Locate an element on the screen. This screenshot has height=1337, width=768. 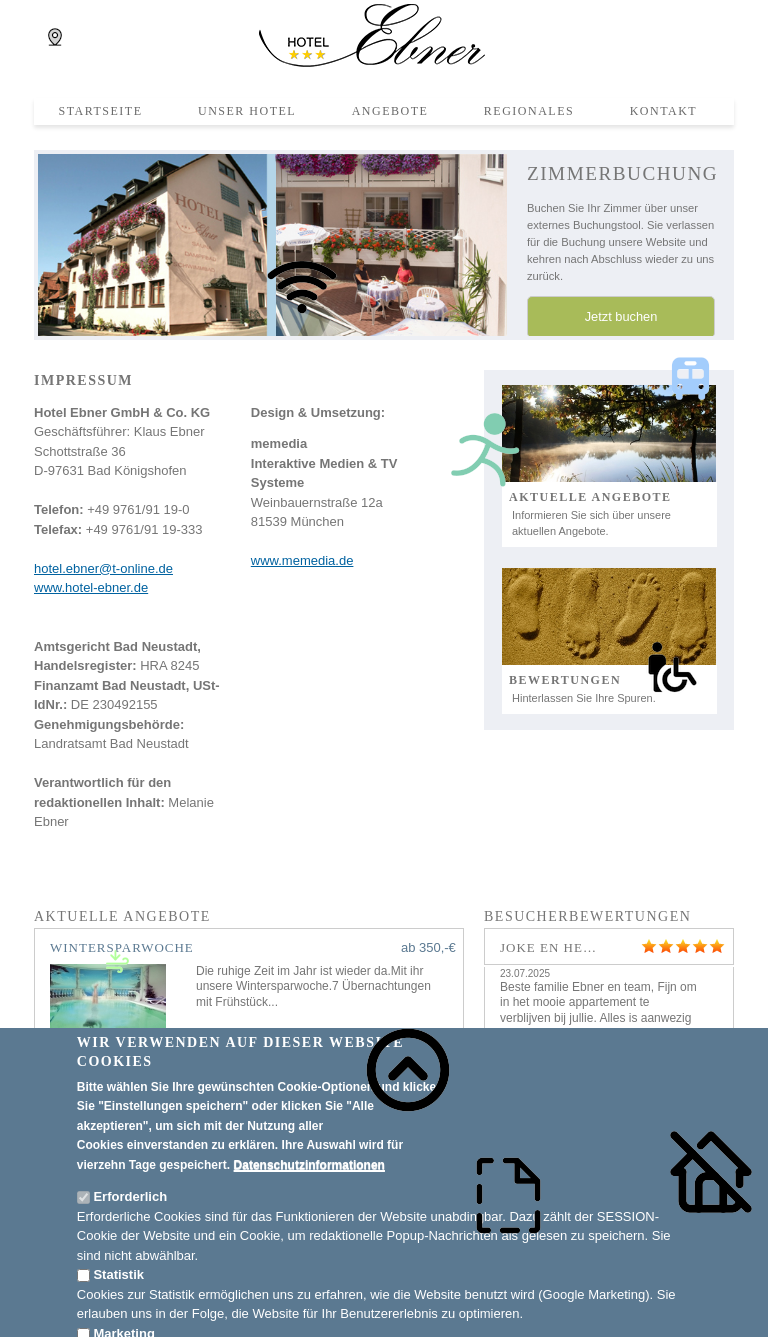
view bus routes or schedules is located at coordinates (690, 378).